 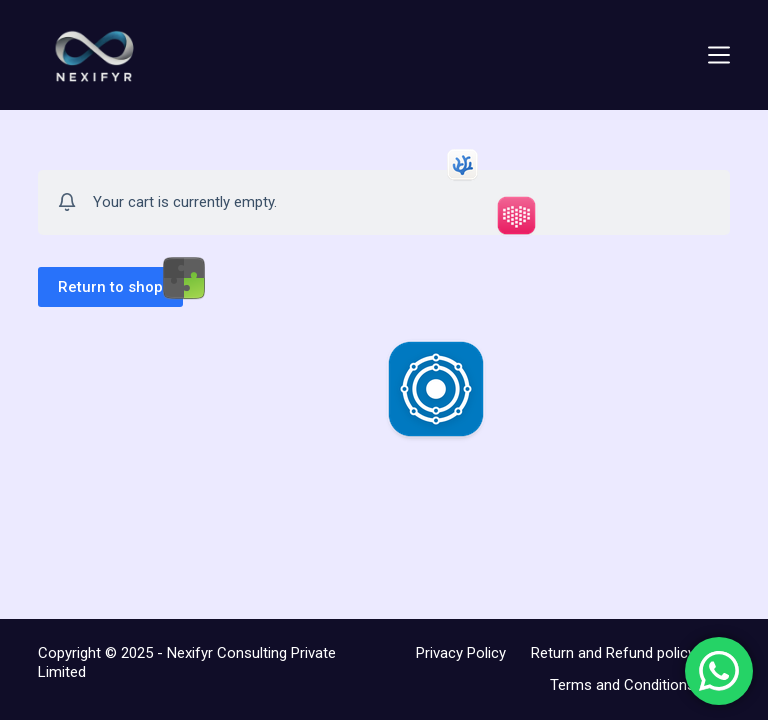 What do you see at coordinates (184, 278) in the screenshot?
I see `open gnome shell extensions manager` at bounding box center [184, 278].